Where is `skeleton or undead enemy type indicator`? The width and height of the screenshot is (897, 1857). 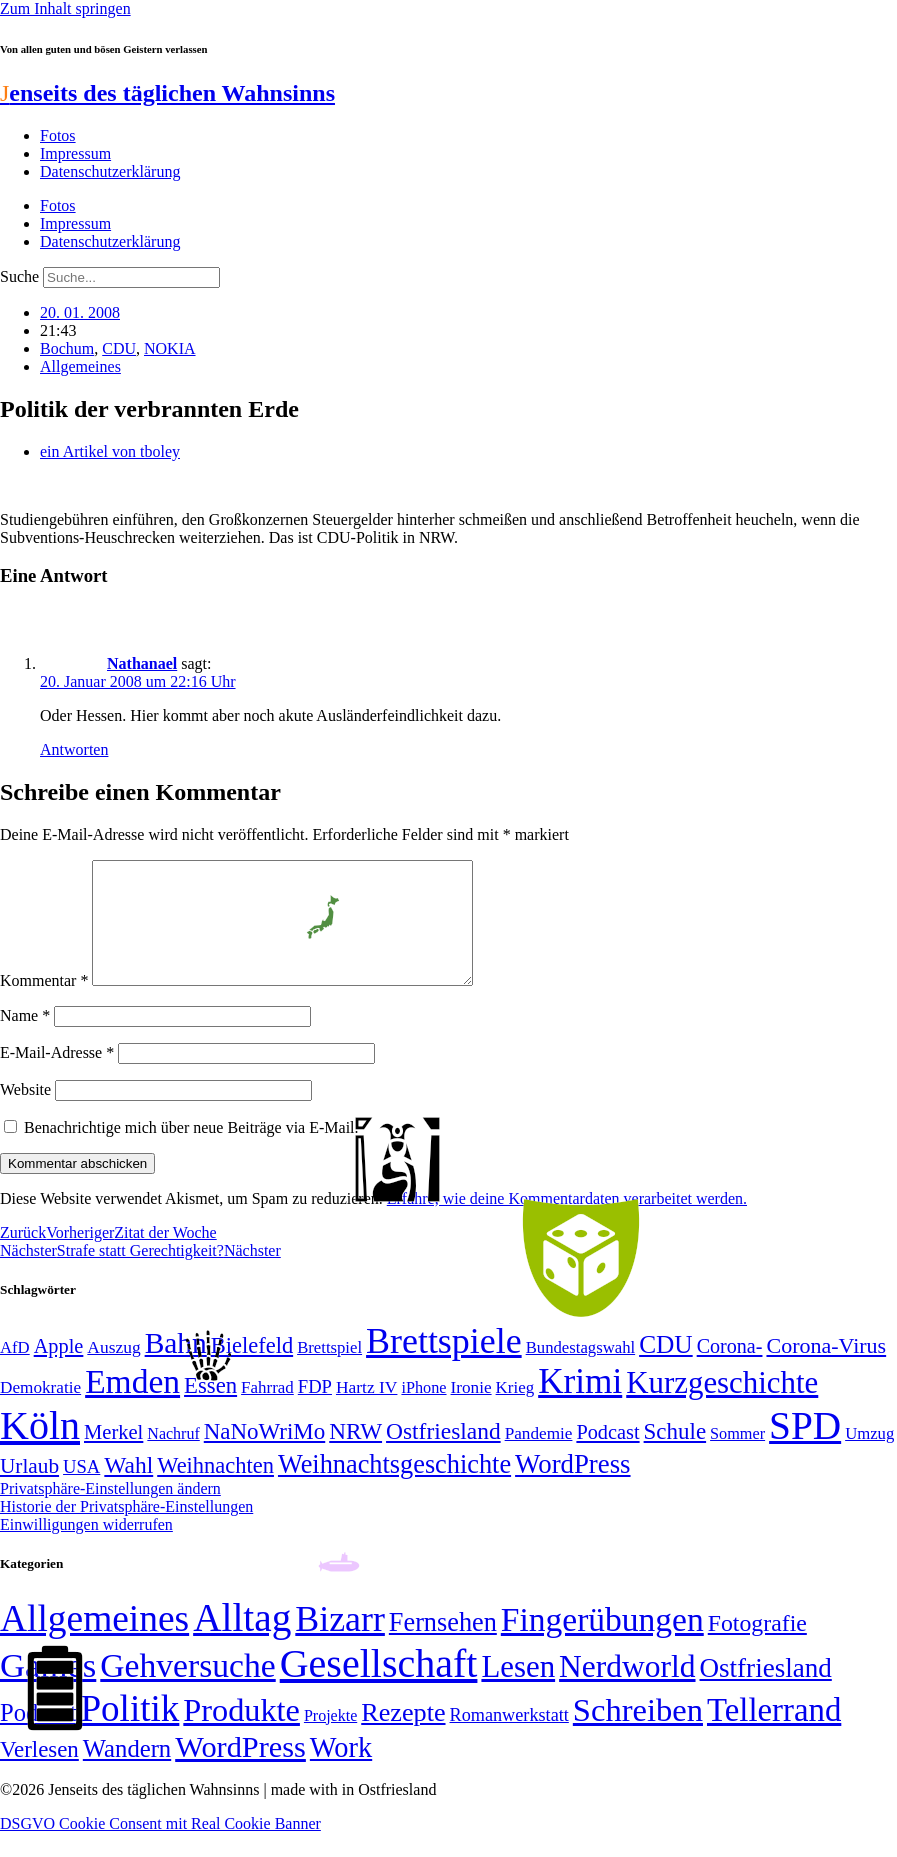
skeleton or undead enemy type indicator is located at coordinates (208, 1355).